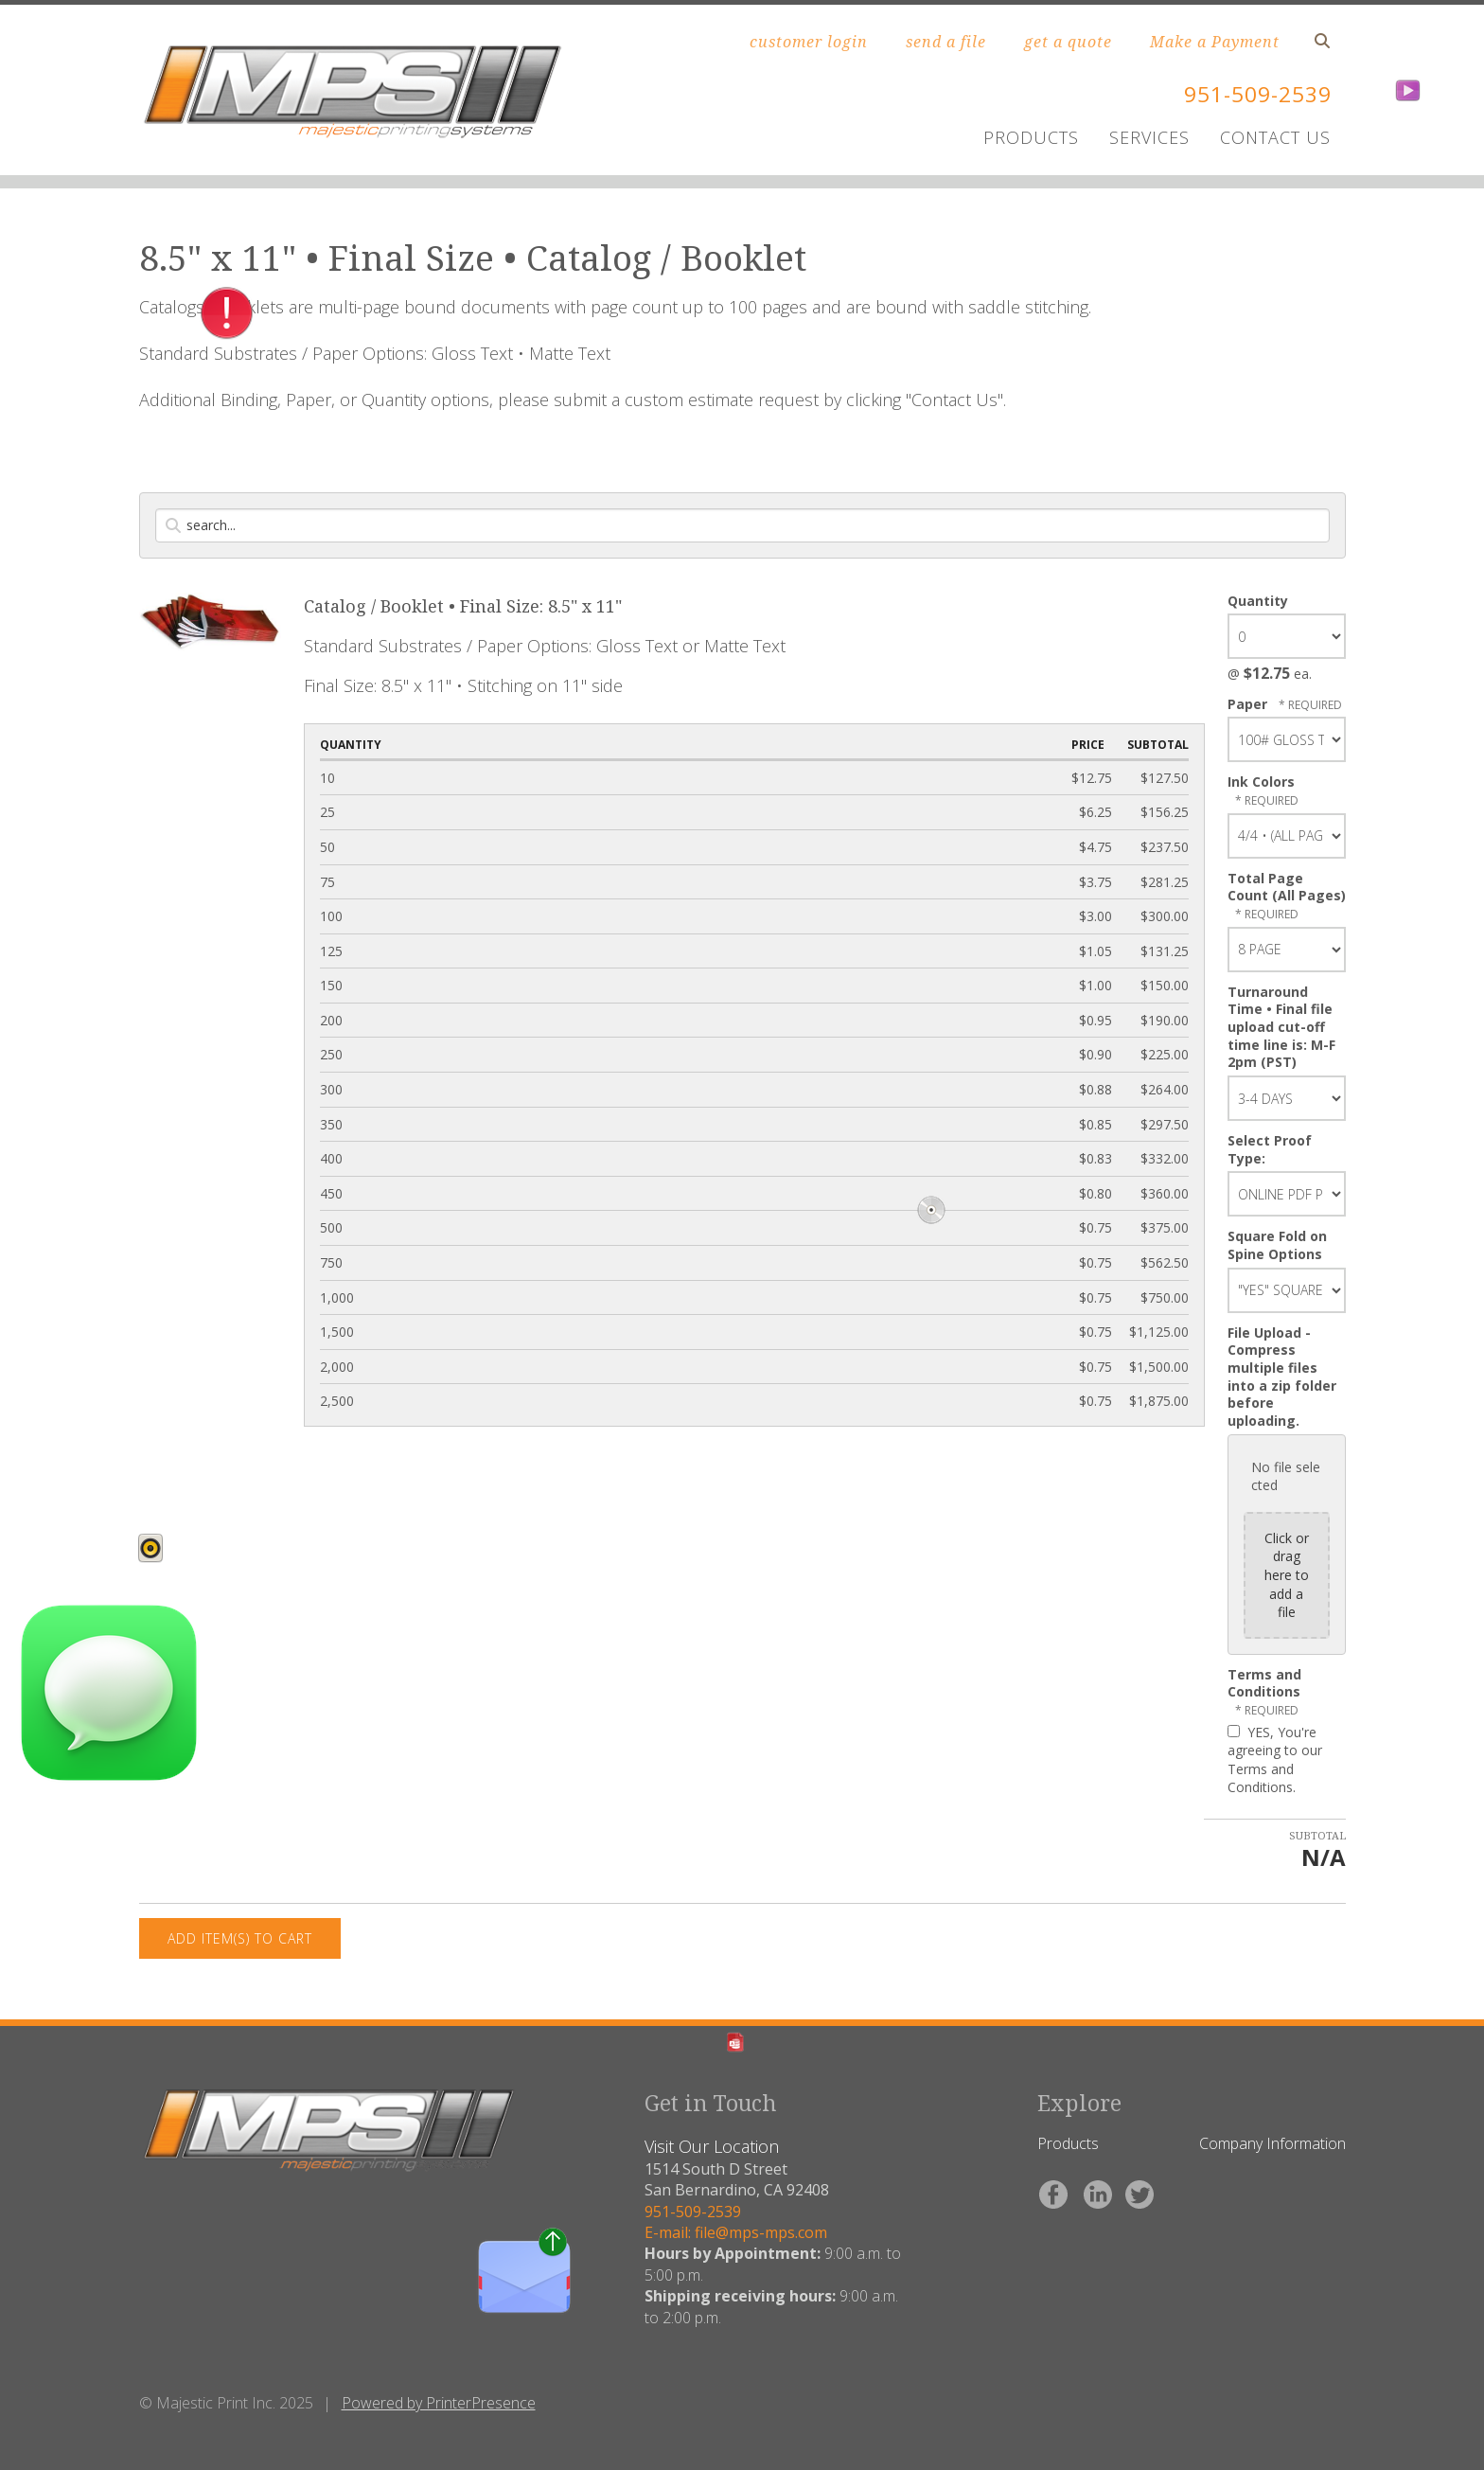 The height and width of the screenshot is (2470, 1484). What do you see at coordinates (226, 312) in the screenshot?
I see `indicates a warning or caution state` at bounding box center [226, 312].